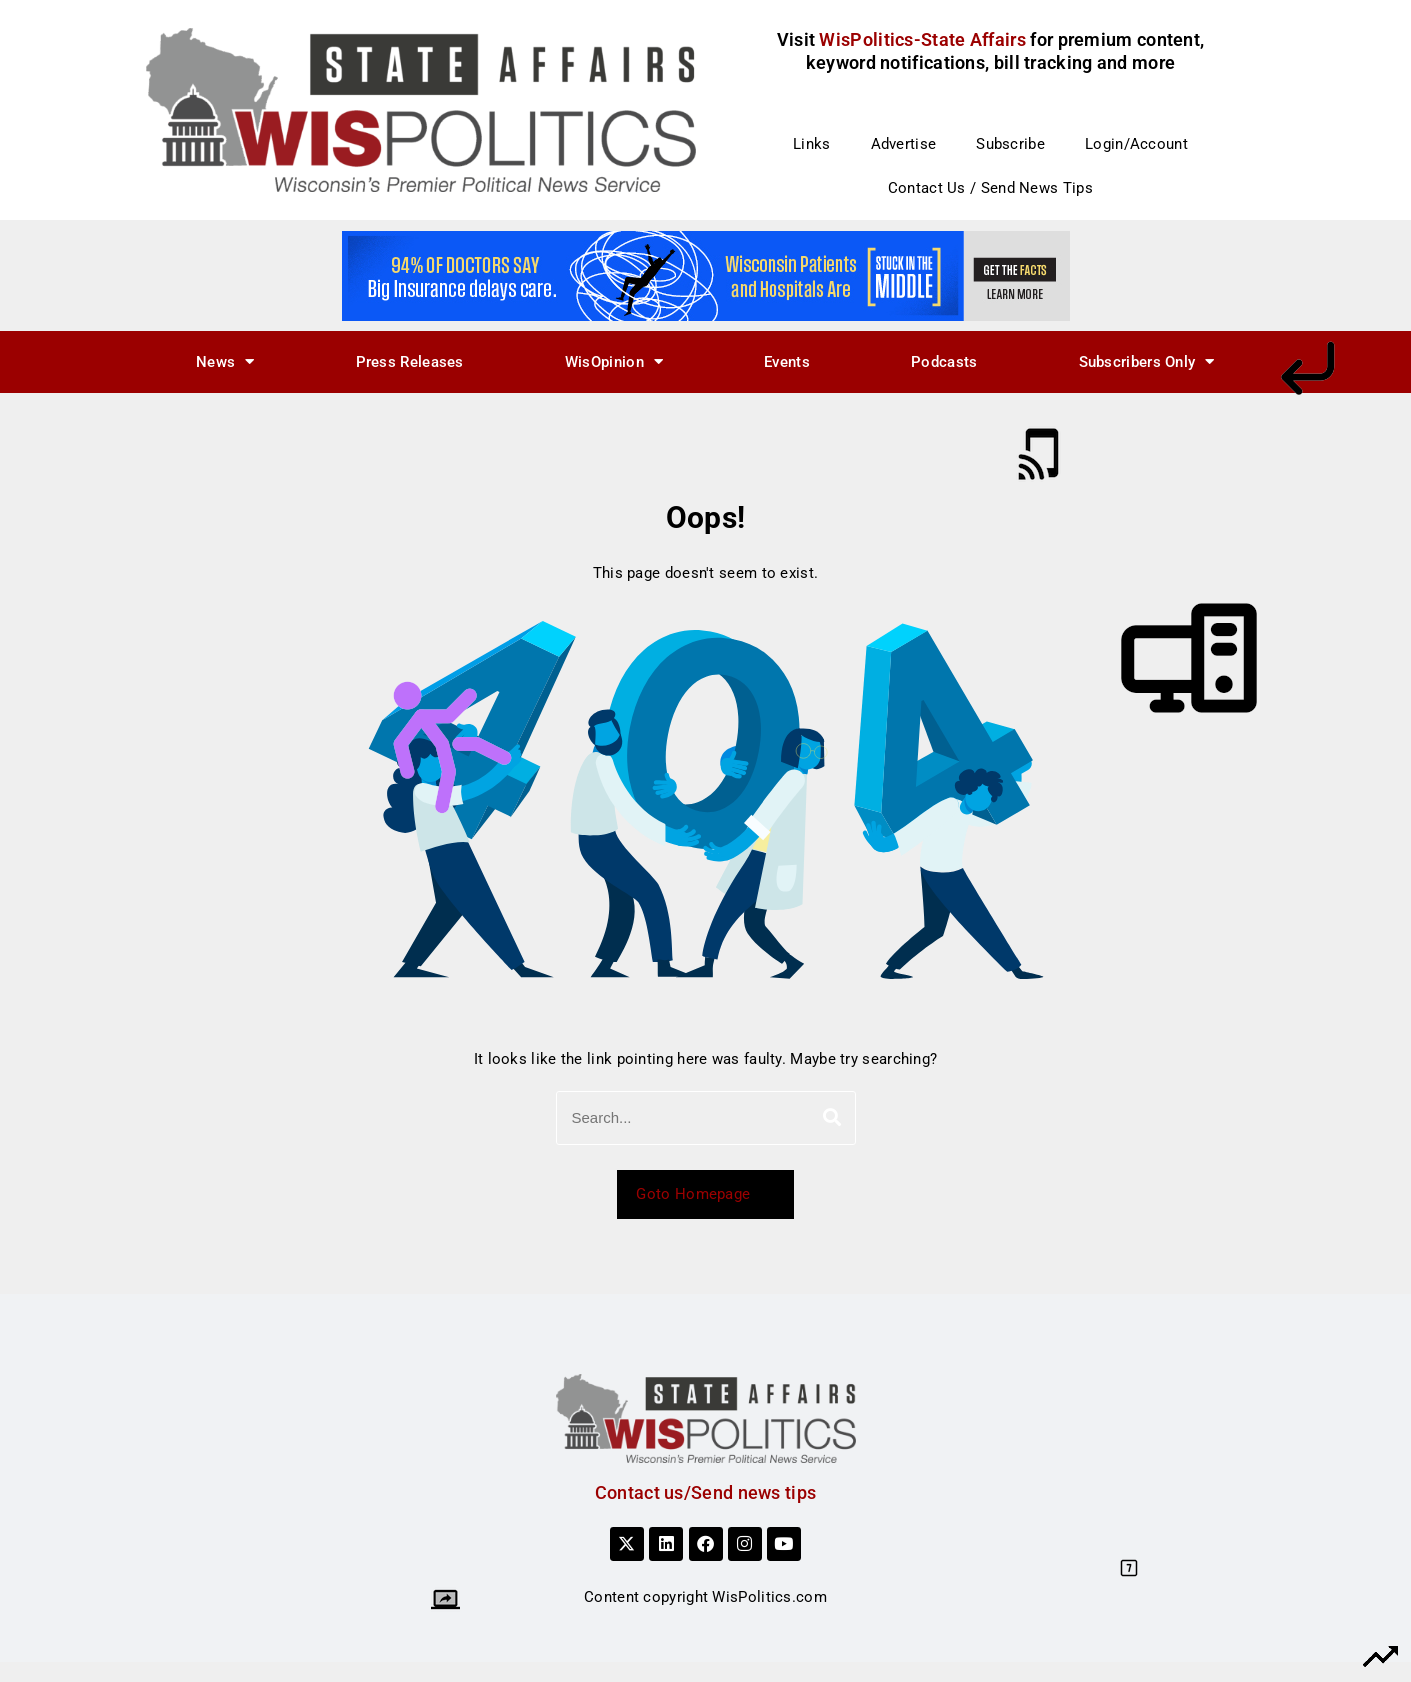  Describe the element at coordinates (1309, 366) in the screenshot. I see `return or enter key action` at that location.